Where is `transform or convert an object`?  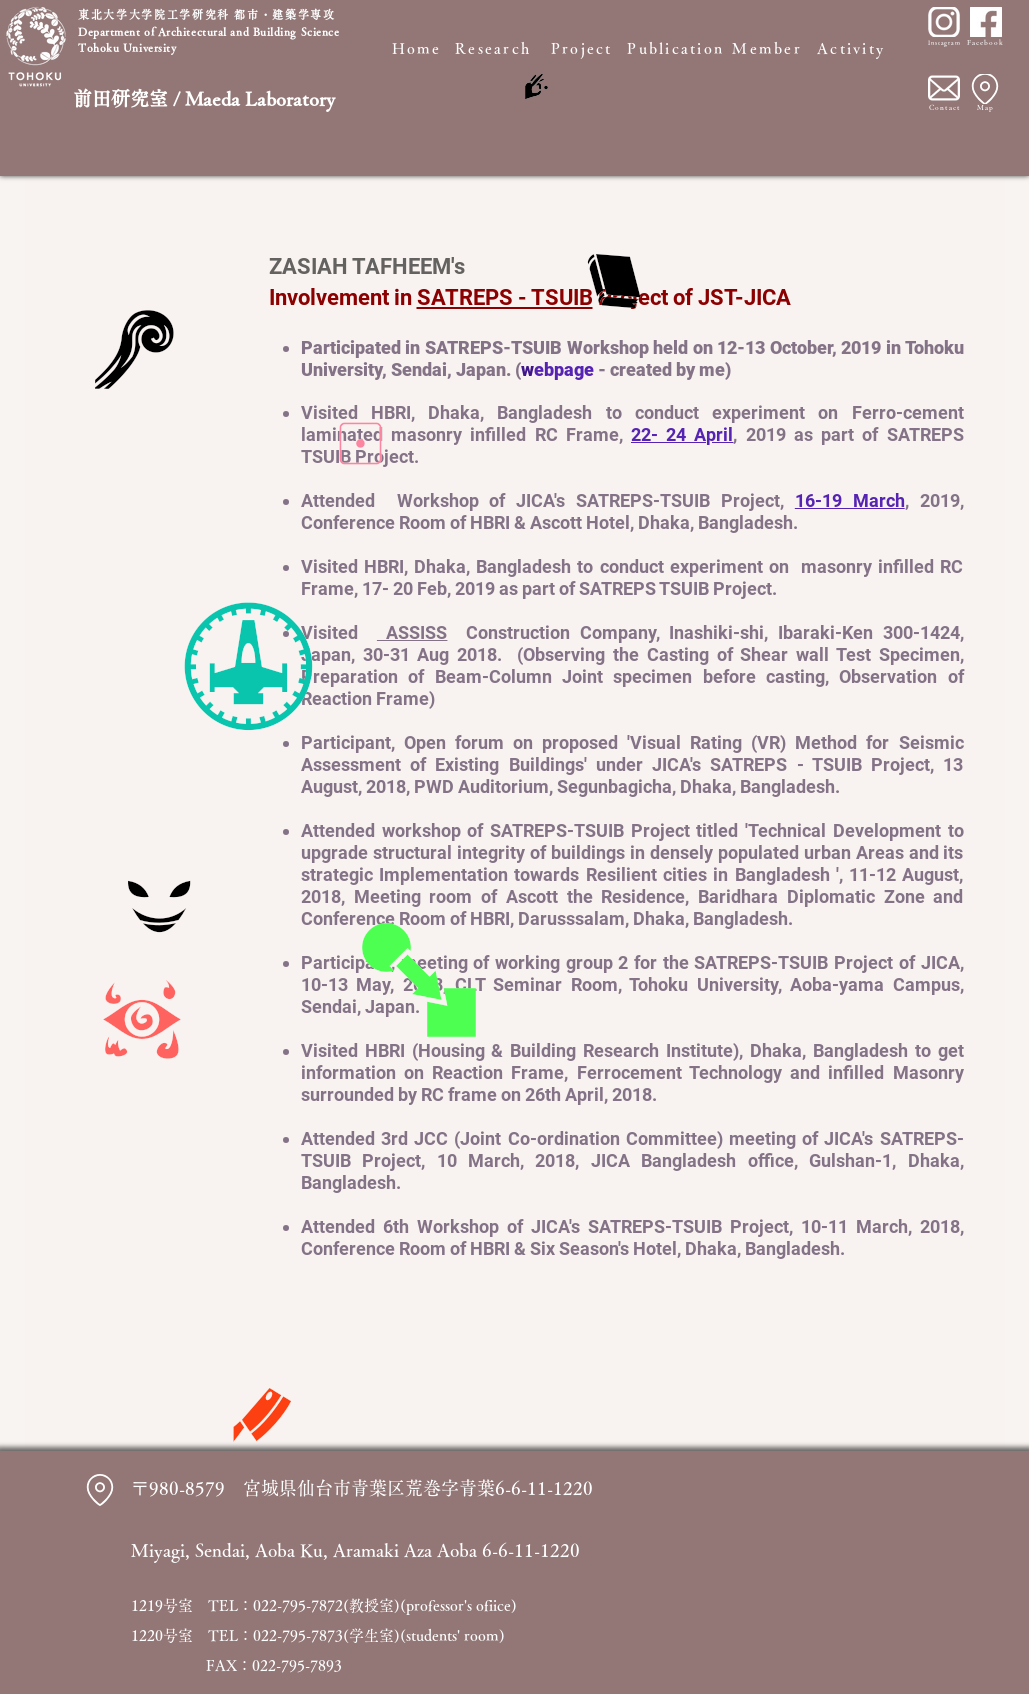
transform or convert an object is located at coordinates (419, 980).